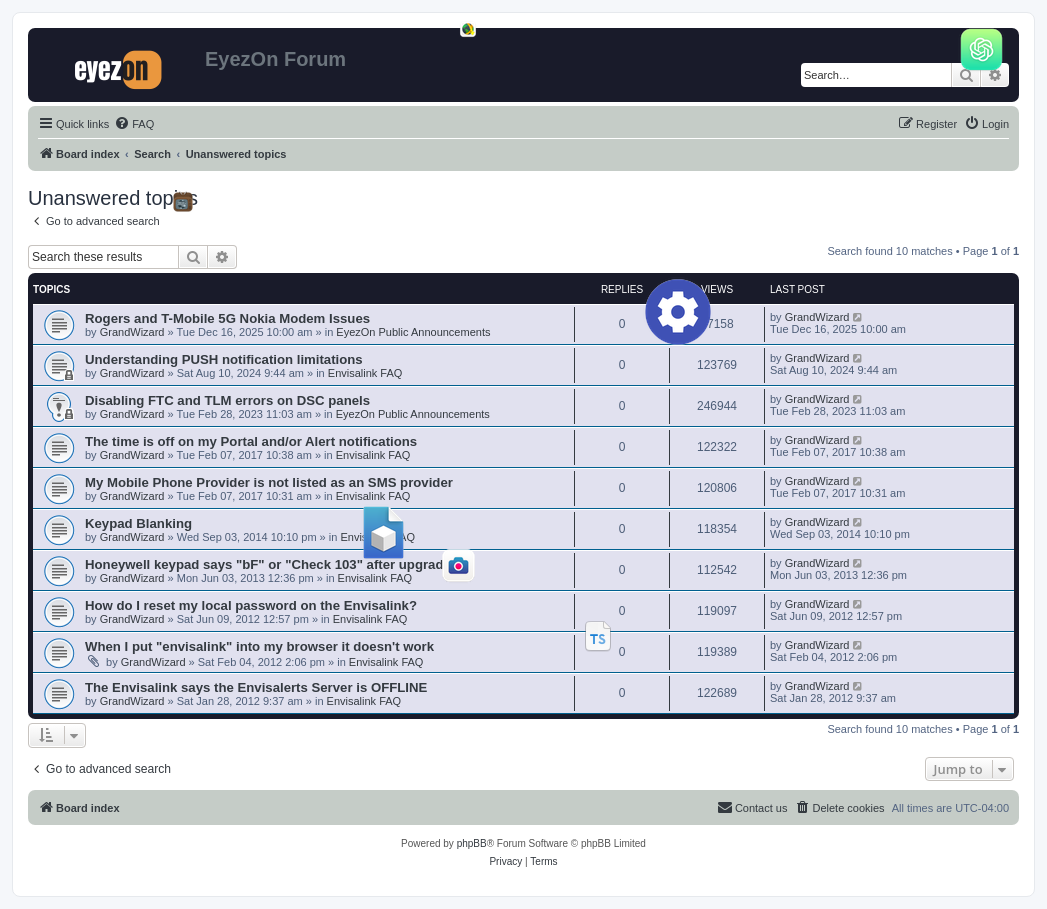 This screenshot has width=1047, height=909. What do you see at coordinates (598, 636) in the screenshot?
I see `a typescript source code file` at bounding box center [598, 636].